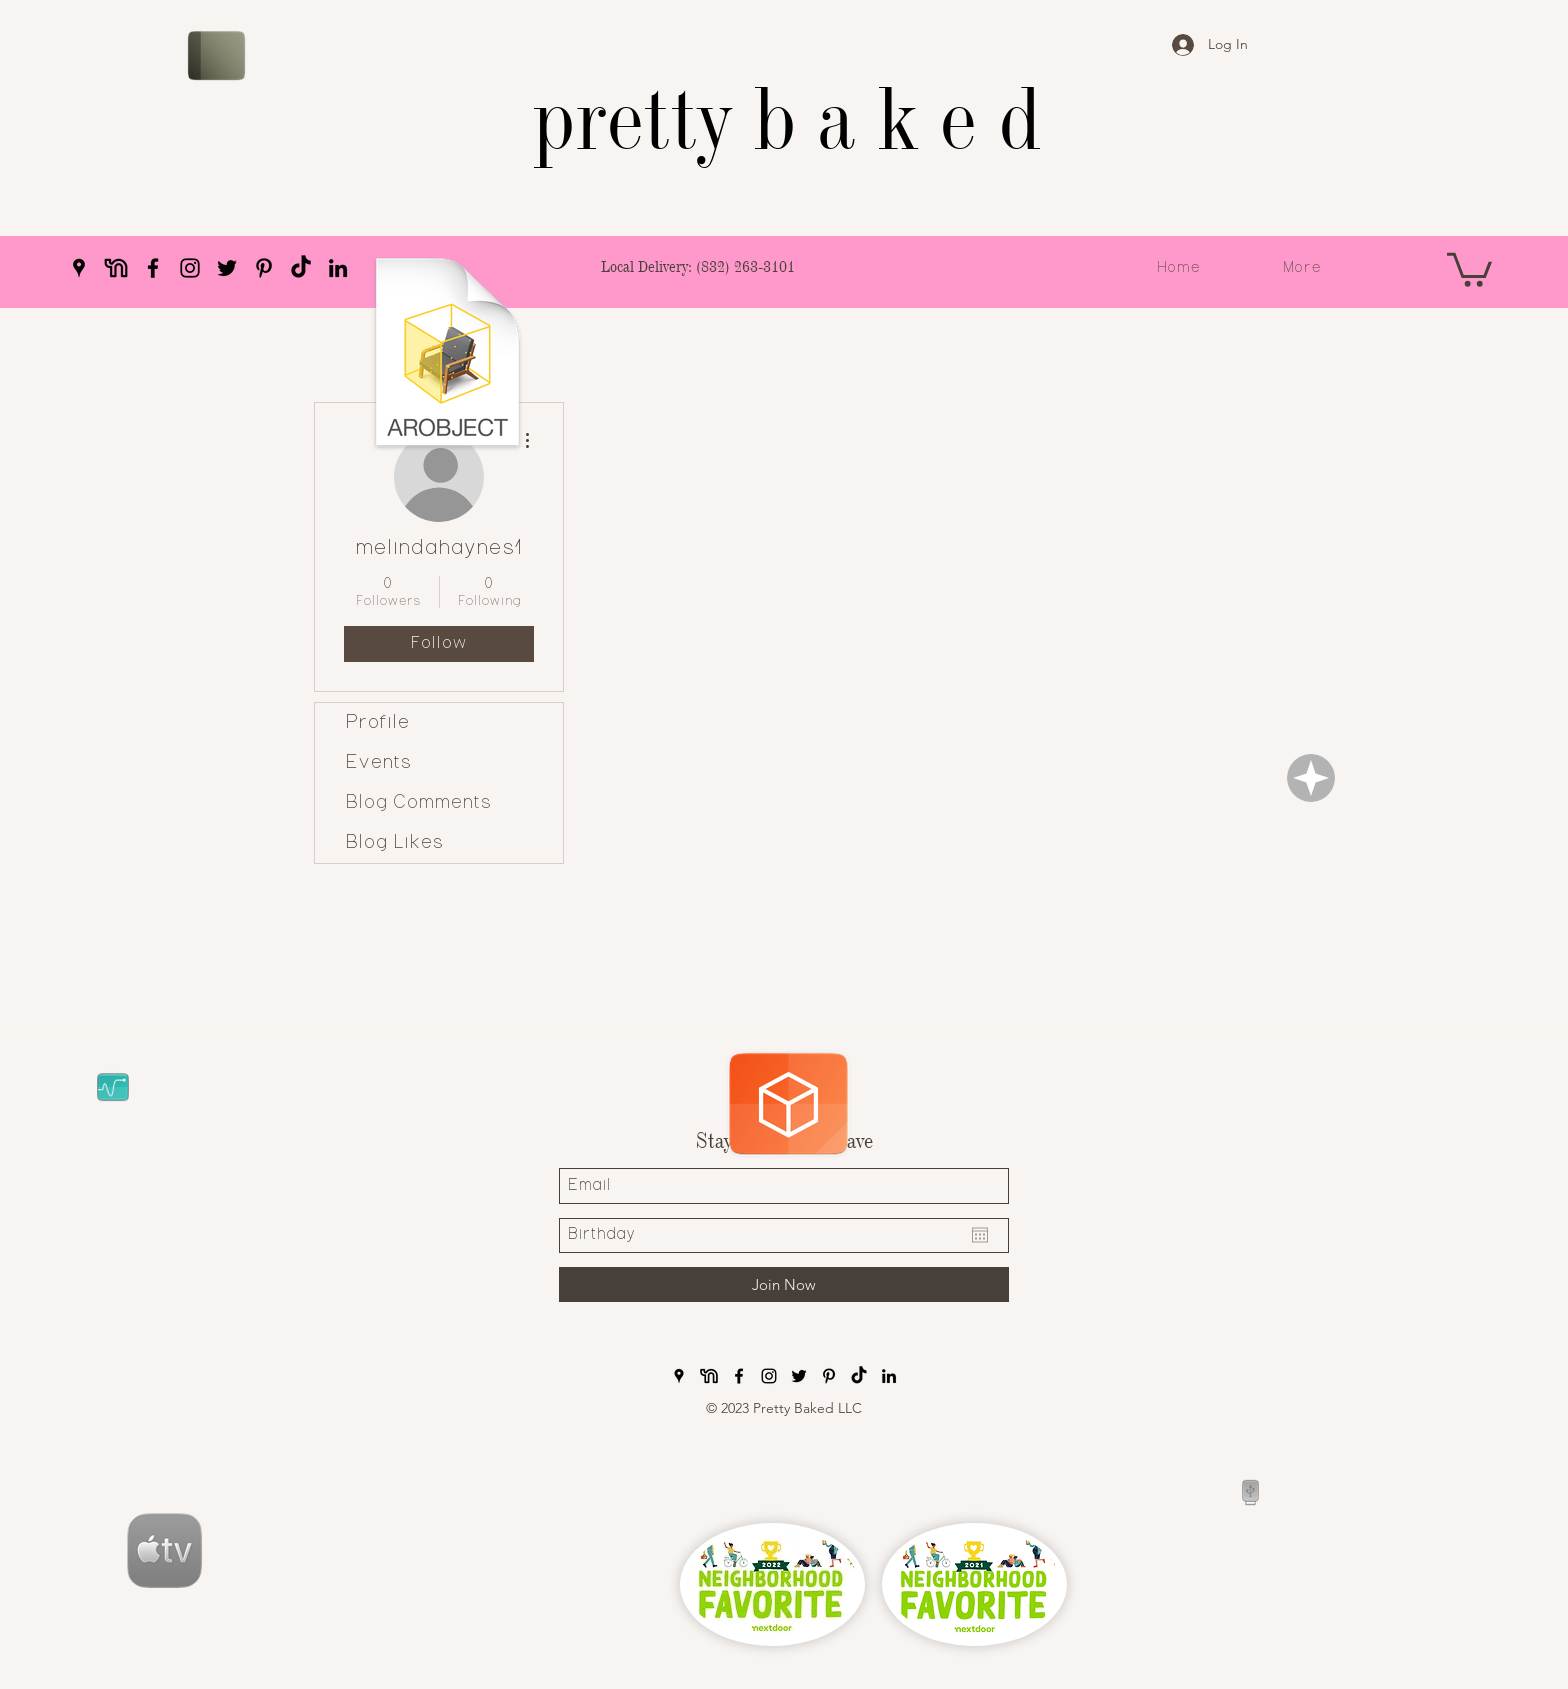 The image size is (1568, 1689). Describe the element at coordinates (447, 356) in the screenshot. I see `open an augmented reality file or object` at that location.